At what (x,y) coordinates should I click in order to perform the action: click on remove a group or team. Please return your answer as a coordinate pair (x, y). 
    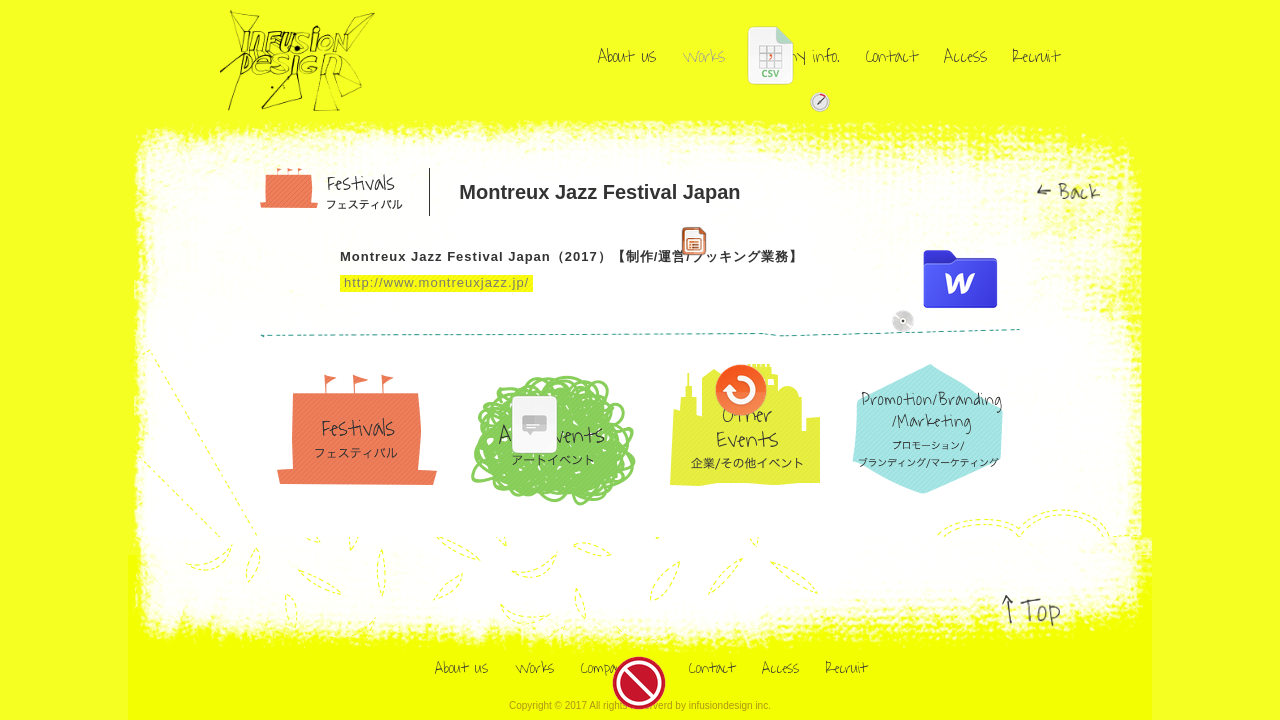
    Looking at the image, I should click on (639, 683).